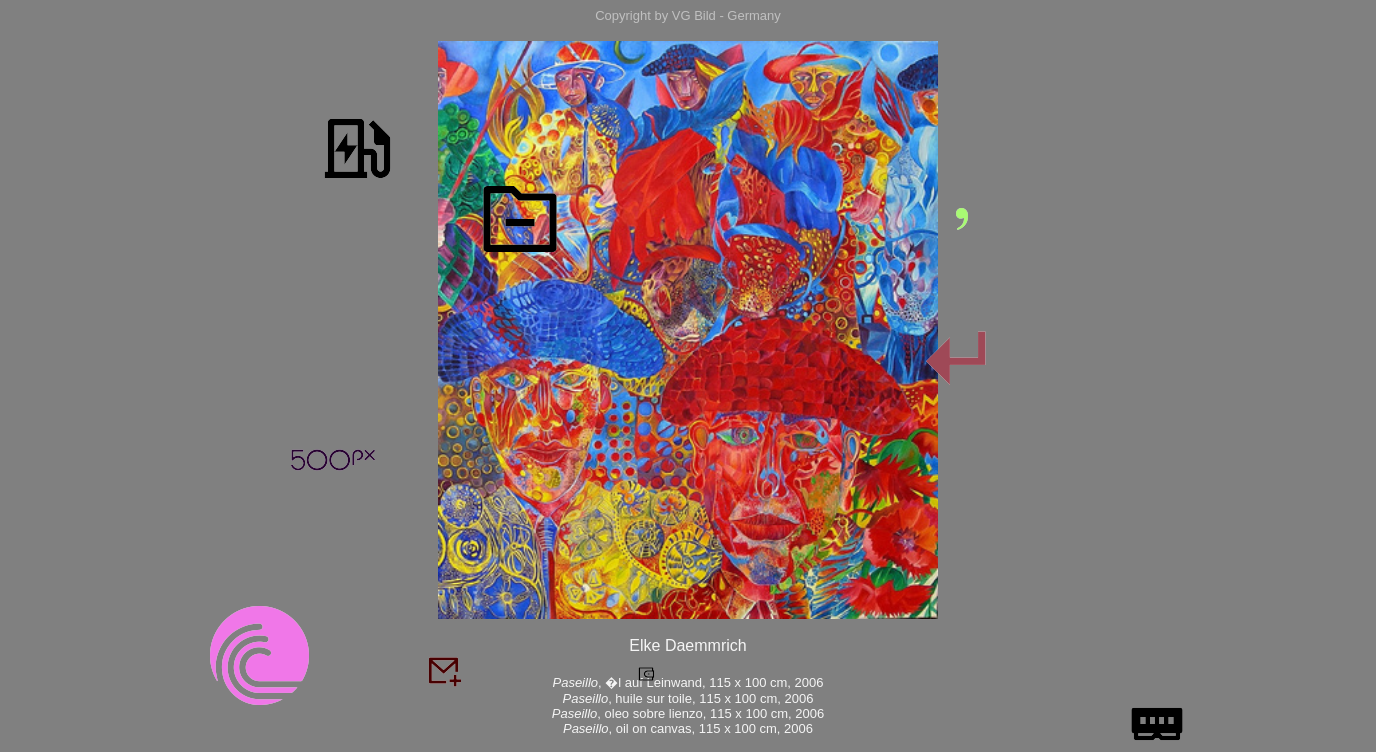 This screenshot has width=1376, height=752. What do you see at coordinates (959, 357) in the screenshot?
I see `return to previous line or submit input` at bounding box center [959, 357].